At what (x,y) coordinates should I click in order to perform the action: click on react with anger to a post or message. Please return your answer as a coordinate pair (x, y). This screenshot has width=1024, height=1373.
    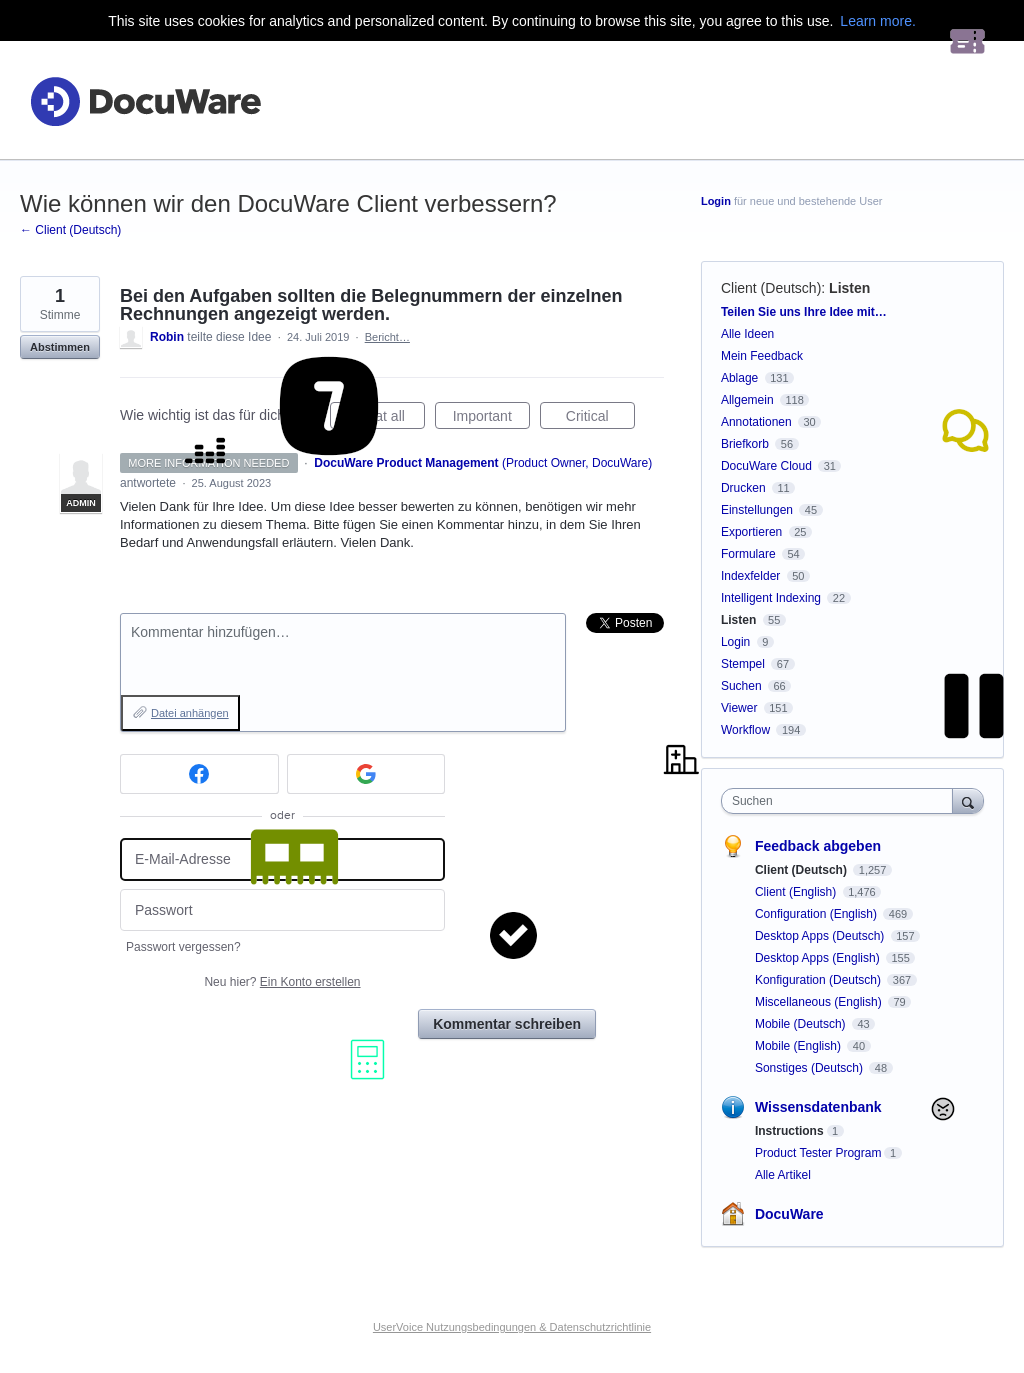
    Looking at the image, I should click on (943, 1109).